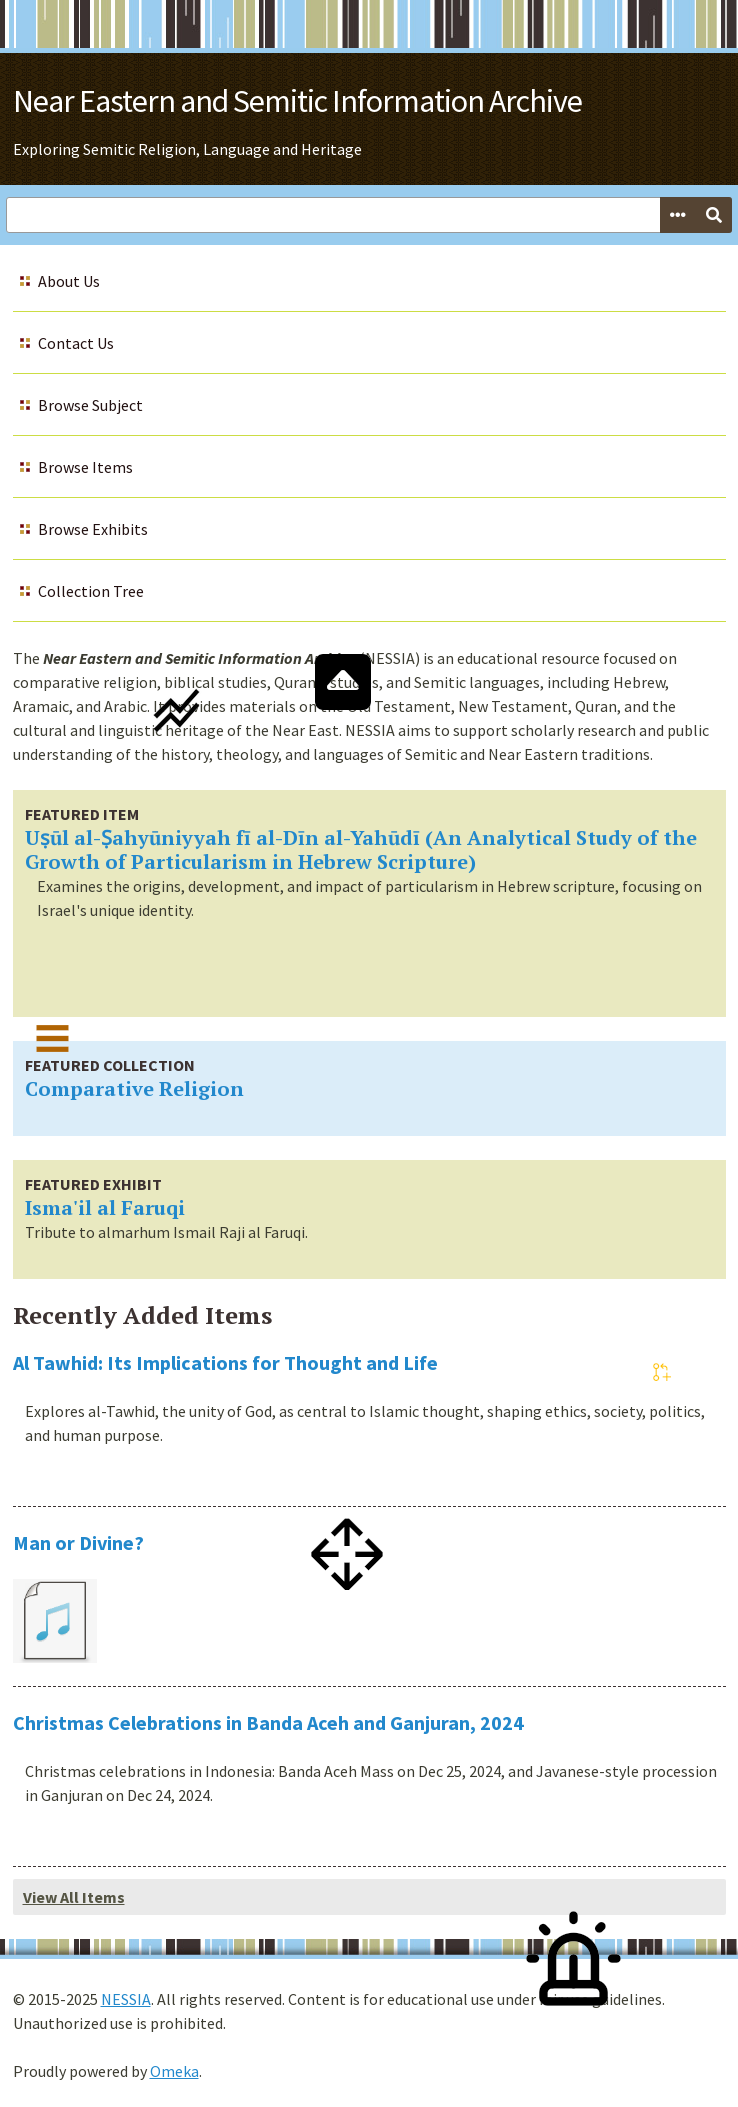 Image resolution: width=738 pixels, height=2107 pixels. Describe the element at coordinates (343, 682) in the screenshot. I see `expand content or show more options` at that location.